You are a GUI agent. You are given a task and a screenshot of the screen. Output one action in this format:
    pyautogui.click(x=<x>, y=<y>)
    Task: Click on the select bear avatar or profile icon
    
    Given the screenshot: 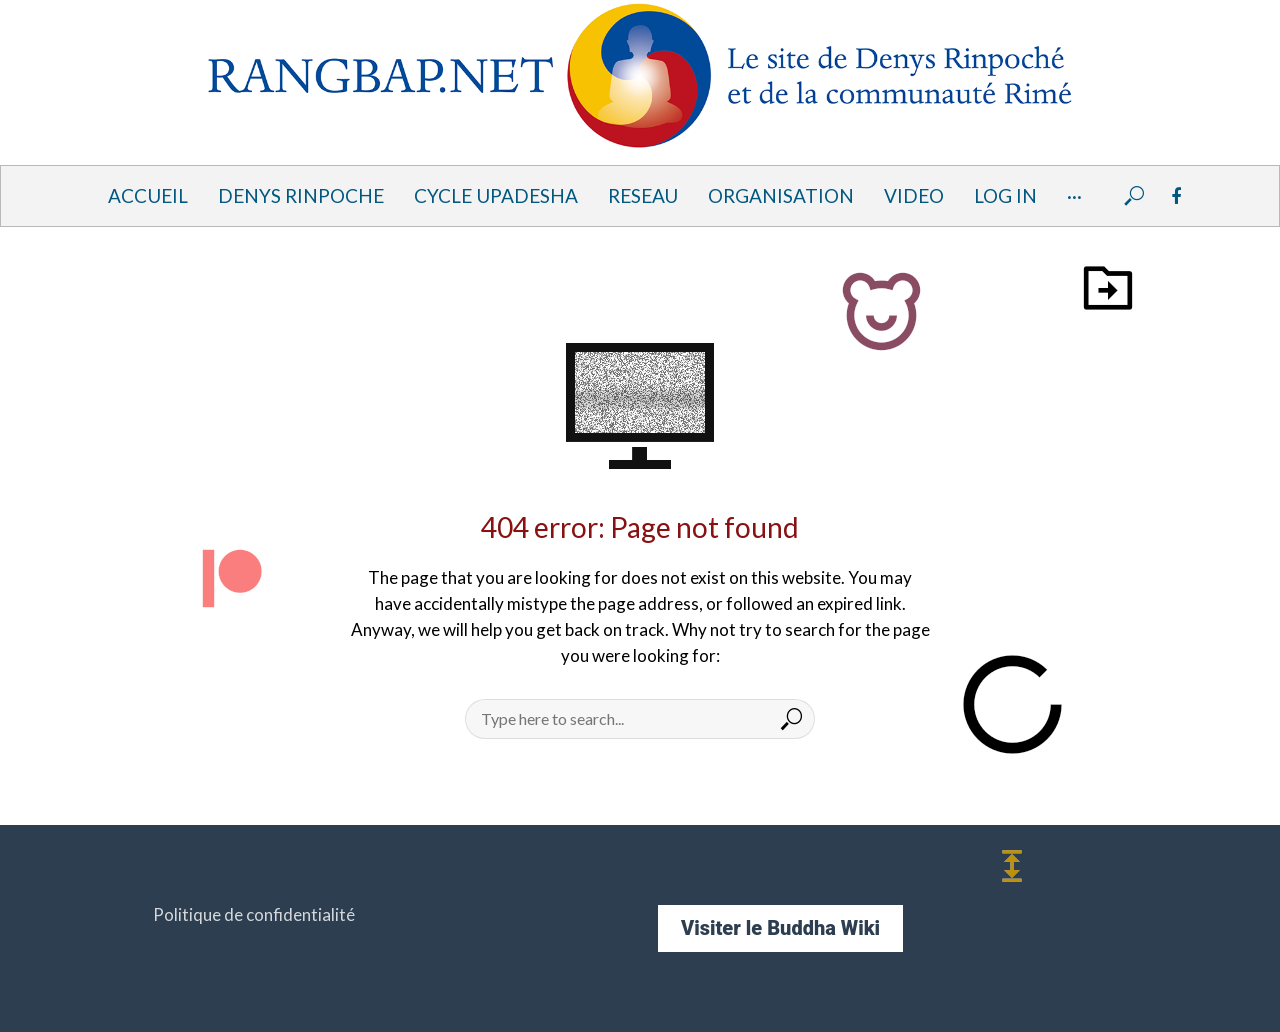 What is the action you would take?
    pyautogui.click(x=881, y=311)
    